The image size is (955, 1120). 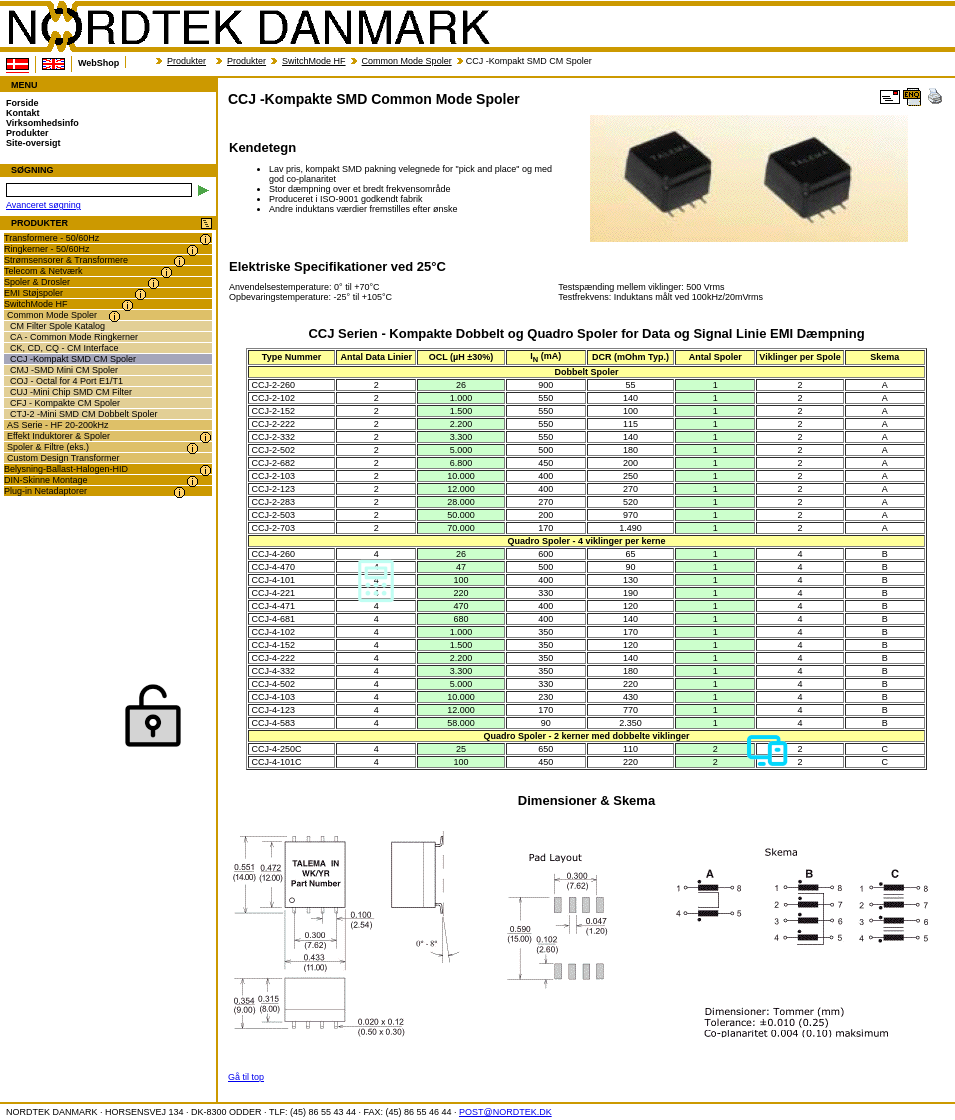 I want to click on unlock or access secured content, so click(x=153, y=719).